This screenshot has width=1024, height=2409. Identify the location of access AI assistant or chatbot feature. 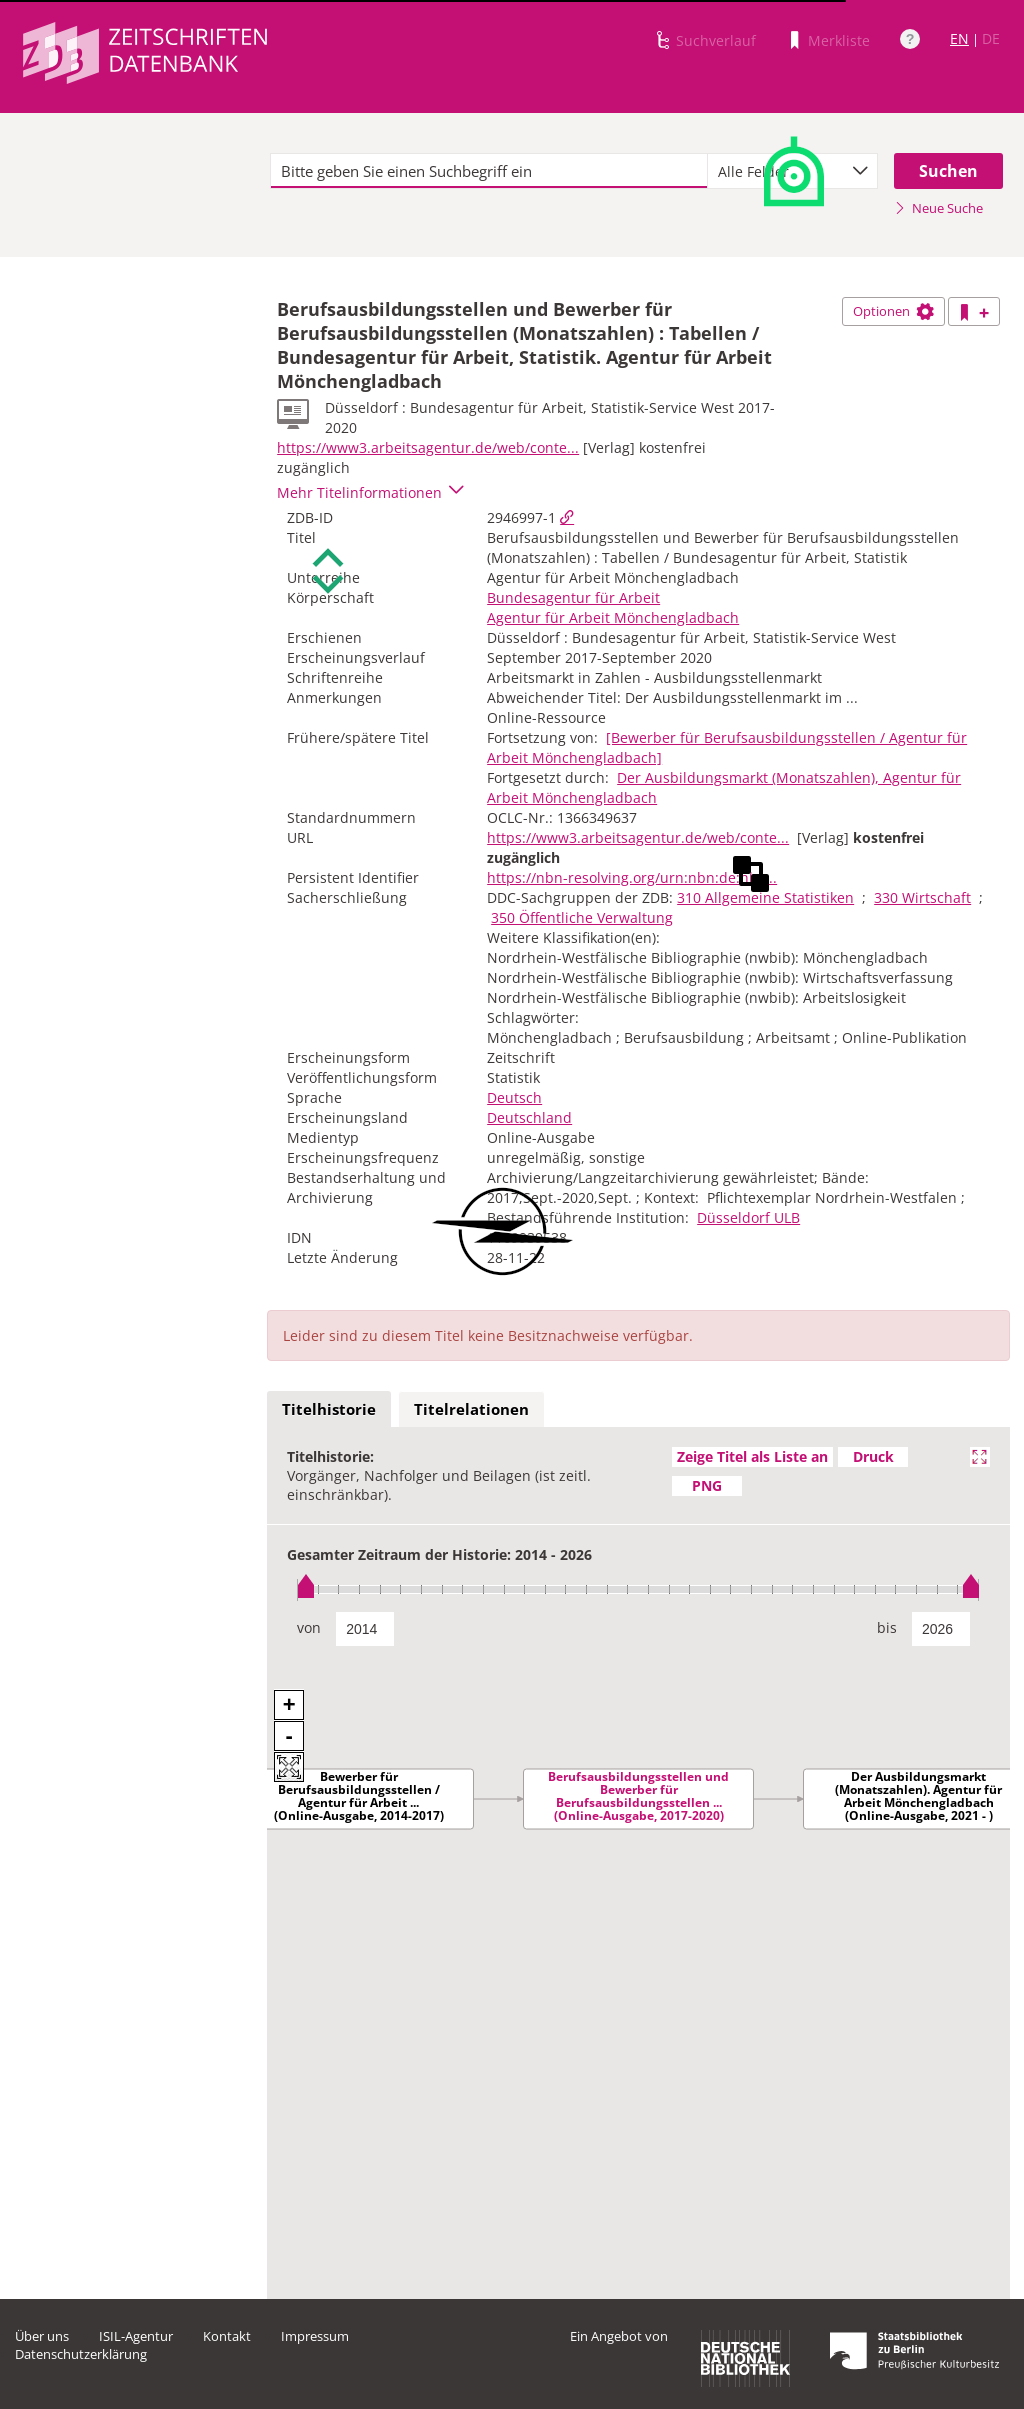
(794, 173).